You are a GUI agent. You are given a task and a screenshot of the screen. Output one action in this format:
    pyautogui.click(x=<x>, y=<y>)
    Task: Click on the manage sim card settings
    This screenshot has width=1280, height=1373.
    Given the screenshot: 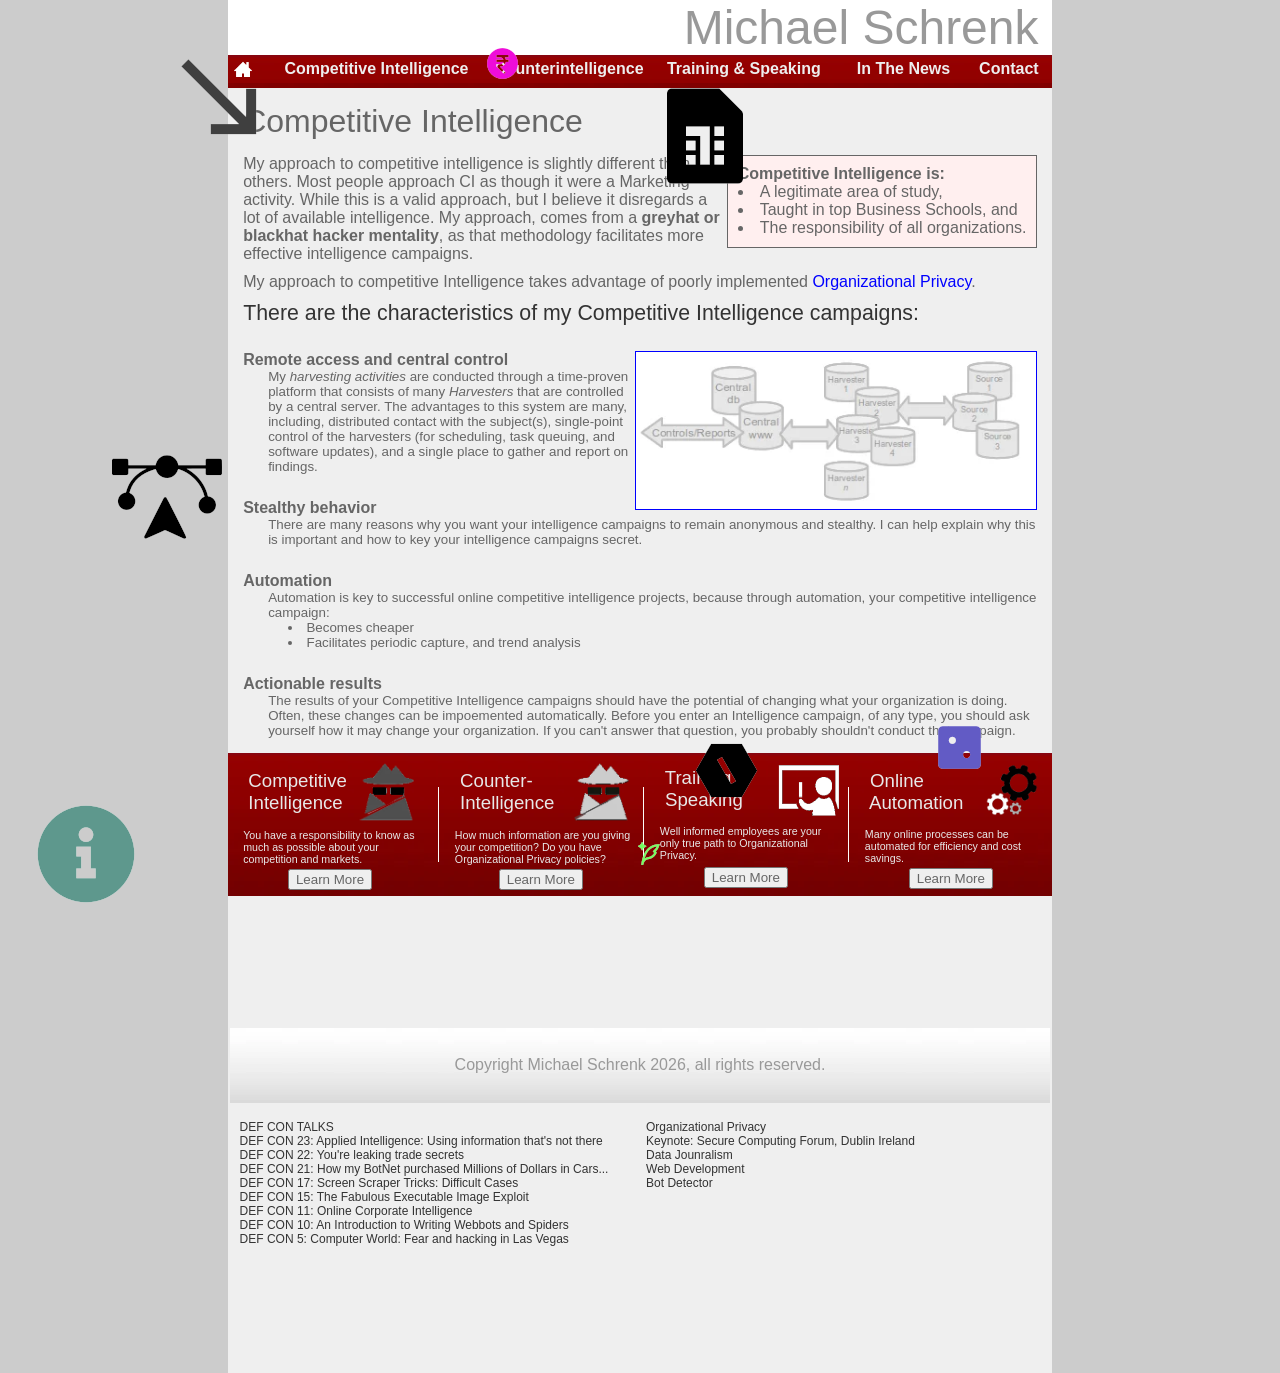 What is the action you would take?
    pyautogui.click(x=705, y=136)
    